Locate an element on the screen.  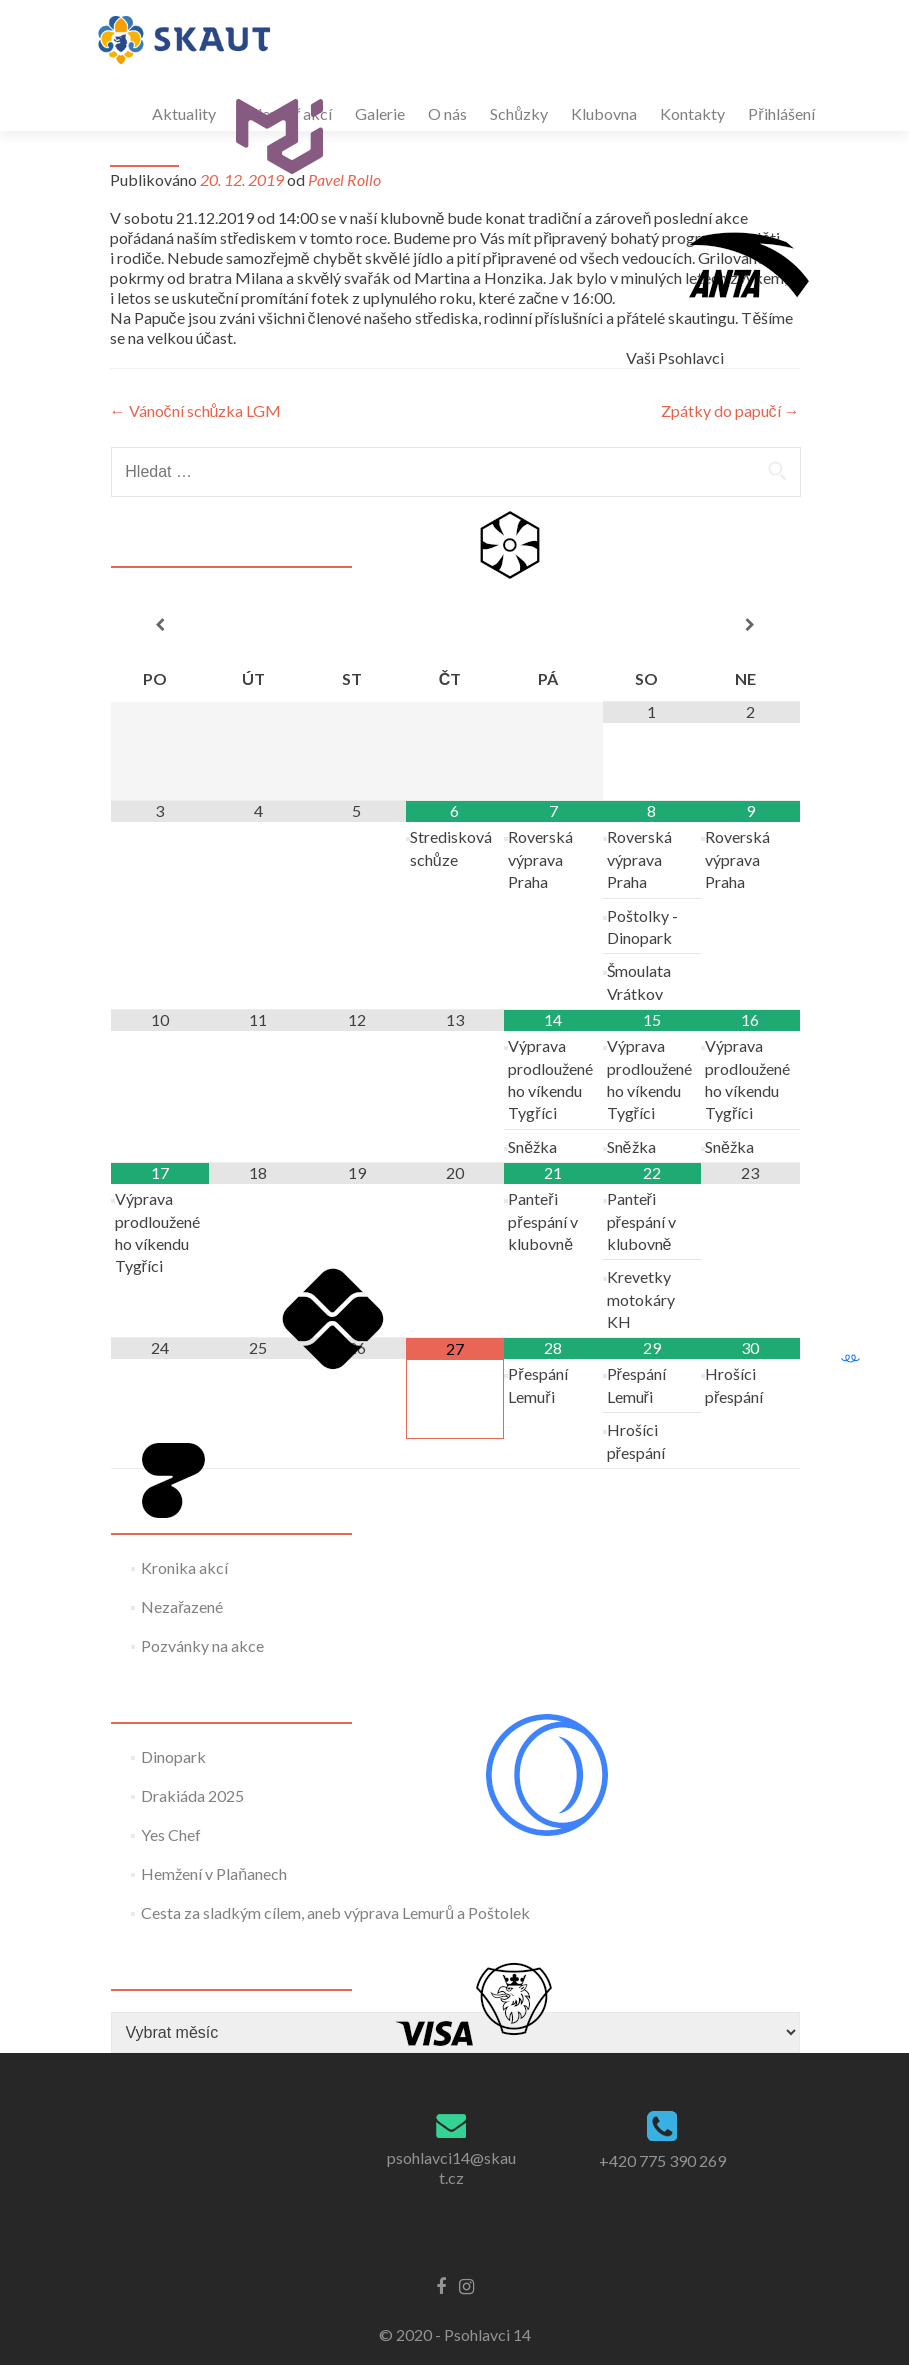
visa payment method accepted is located at coordinates (434, 2033).